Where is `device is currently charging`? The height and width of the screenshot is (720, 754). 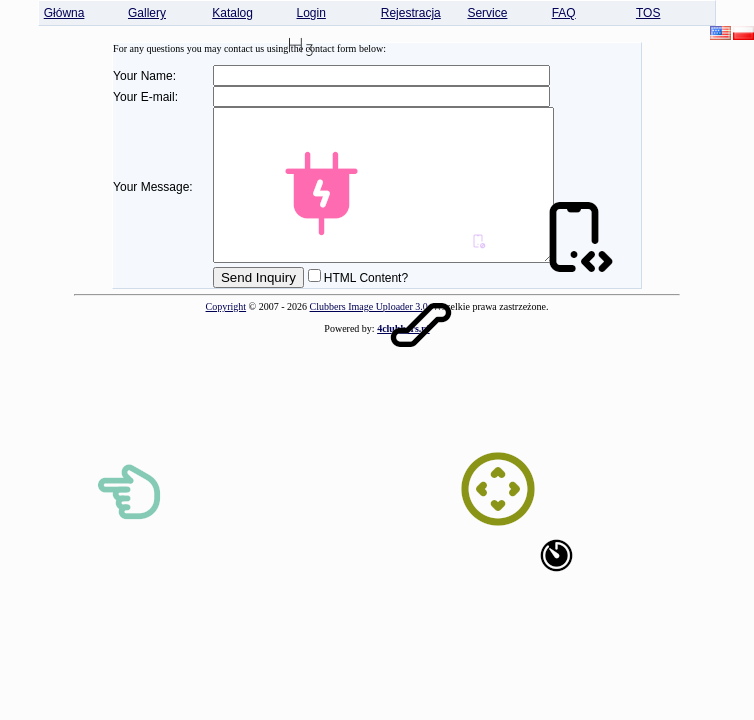
device is currently charging is located at coordinates (321, 193).